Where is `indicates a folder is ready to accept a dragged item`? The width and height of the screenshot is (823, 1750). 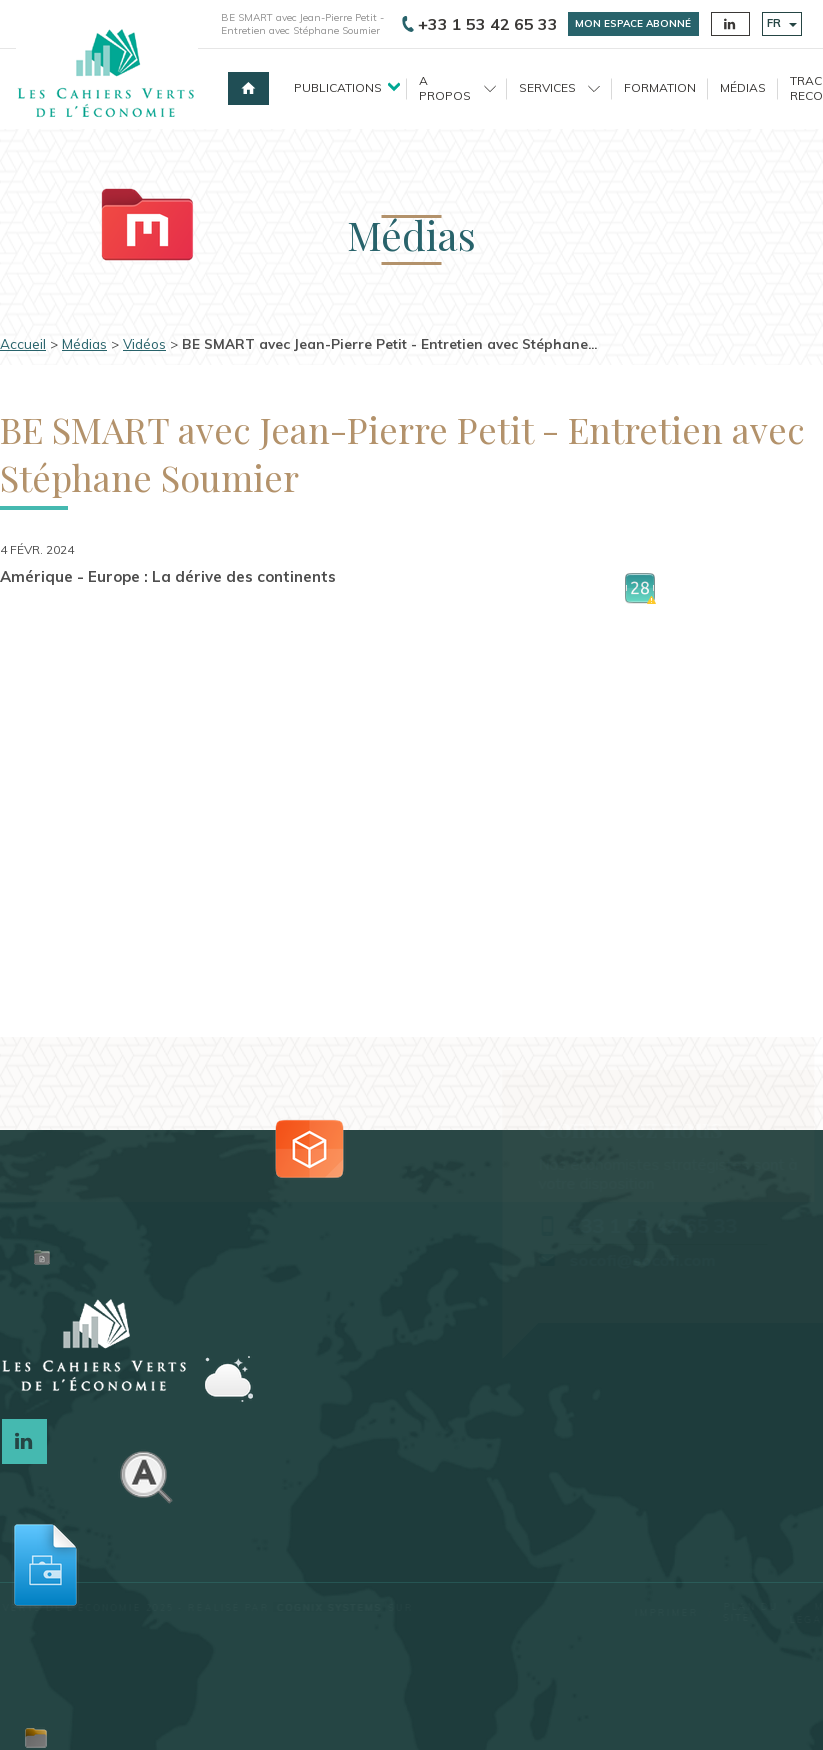
indicates a folder is ready to accept a dragged item is located at coordinates (36, 1738).